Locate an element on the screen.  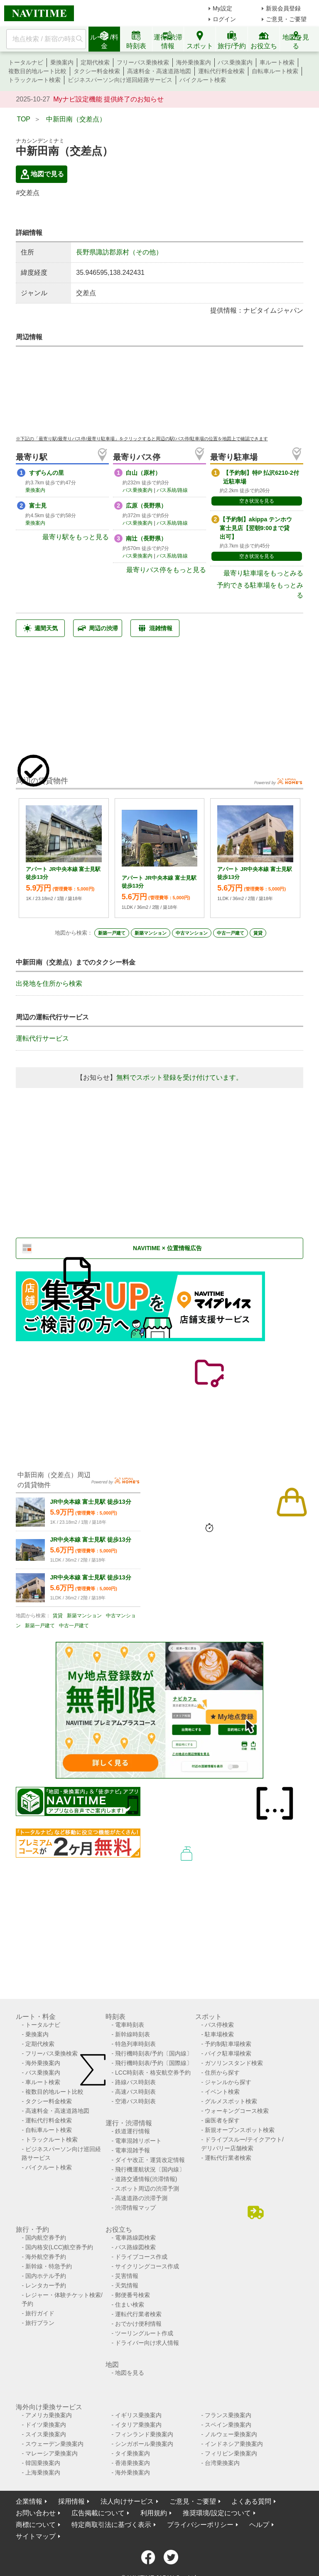
access encrypted or password-protected folder is located at coordinates (209, 1373).